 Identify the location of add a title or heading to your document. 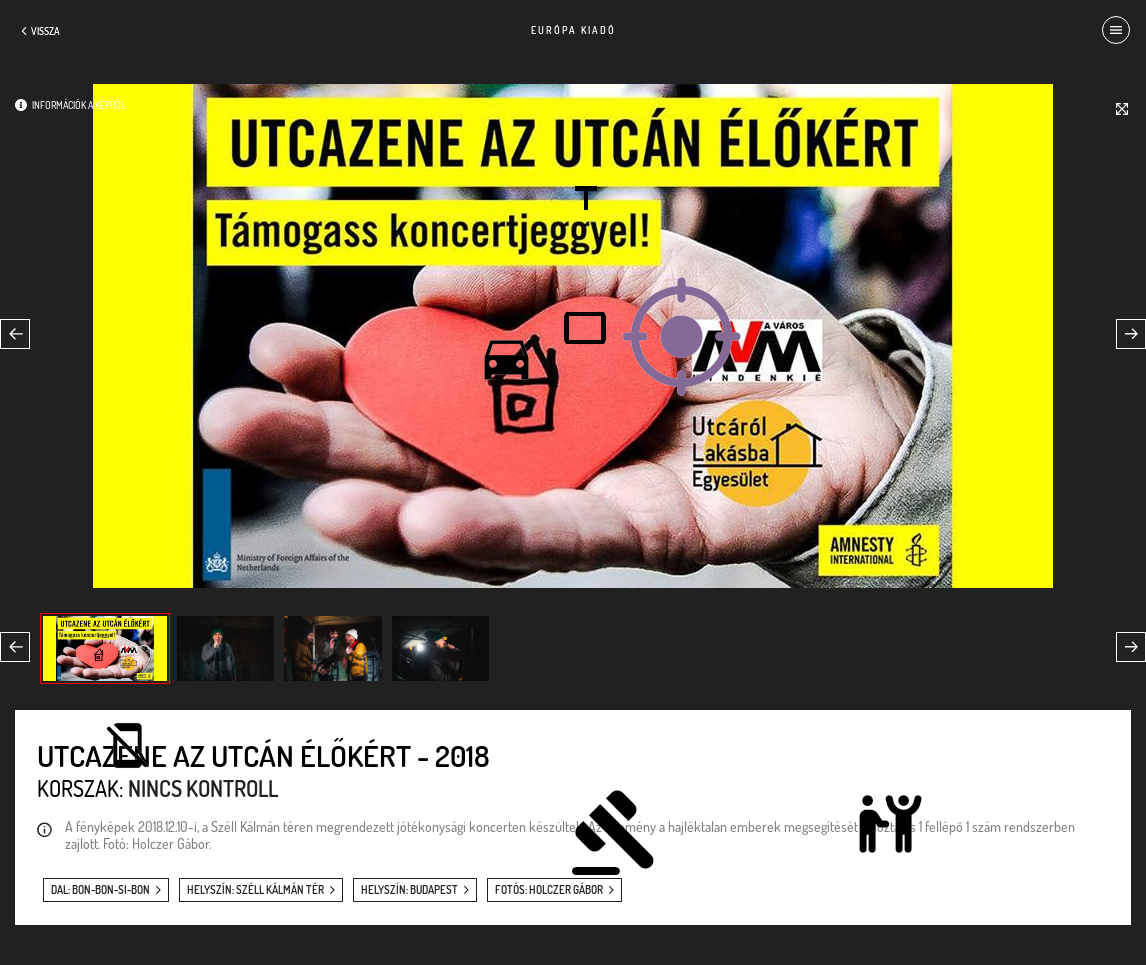
(586, 199).